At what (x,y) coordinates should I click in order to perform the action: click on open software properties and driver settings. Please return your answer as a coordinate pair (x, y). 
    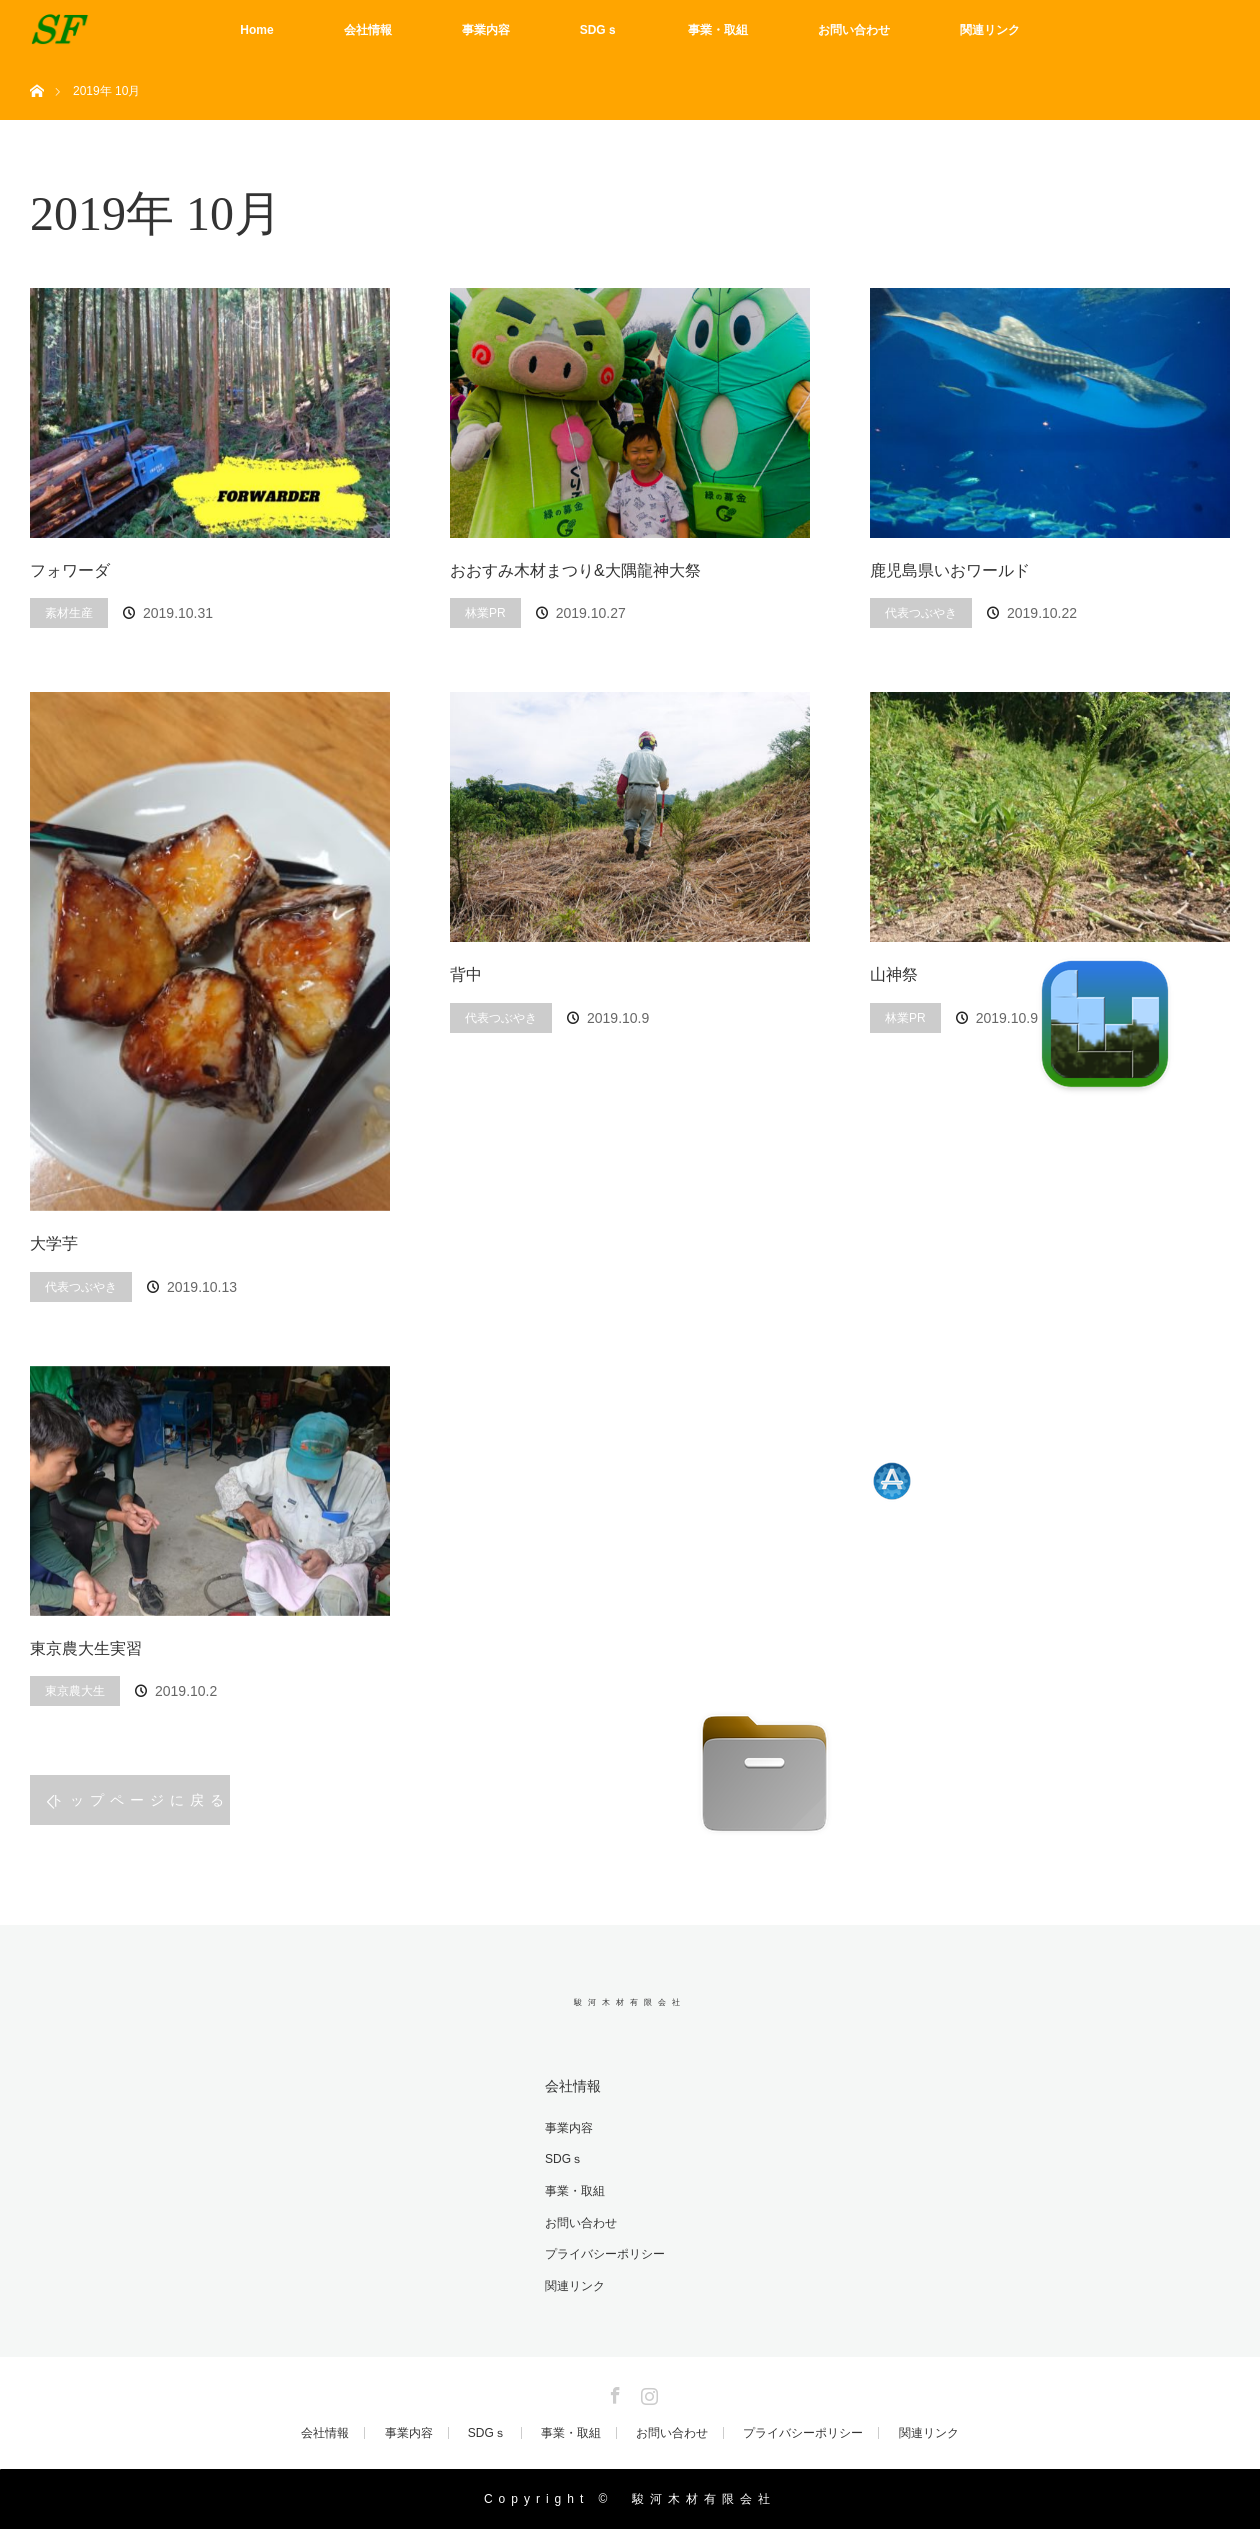
    Looking at the image, I should click on (892, 1481).